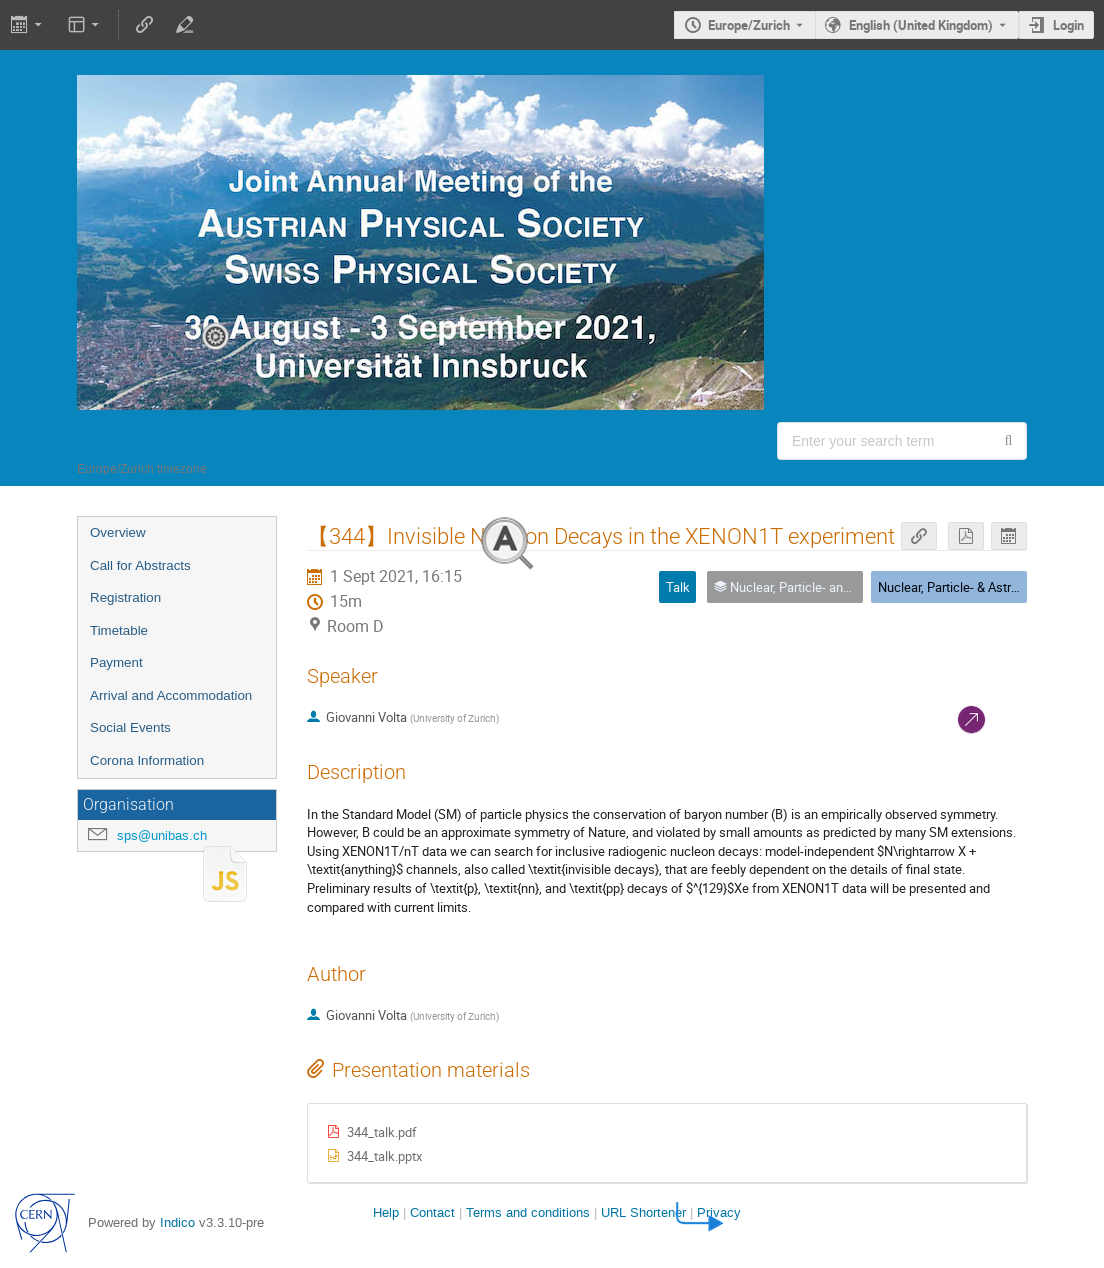  I want to click on indicates a symbolic link or shortcut to another file, so click(971, 719).